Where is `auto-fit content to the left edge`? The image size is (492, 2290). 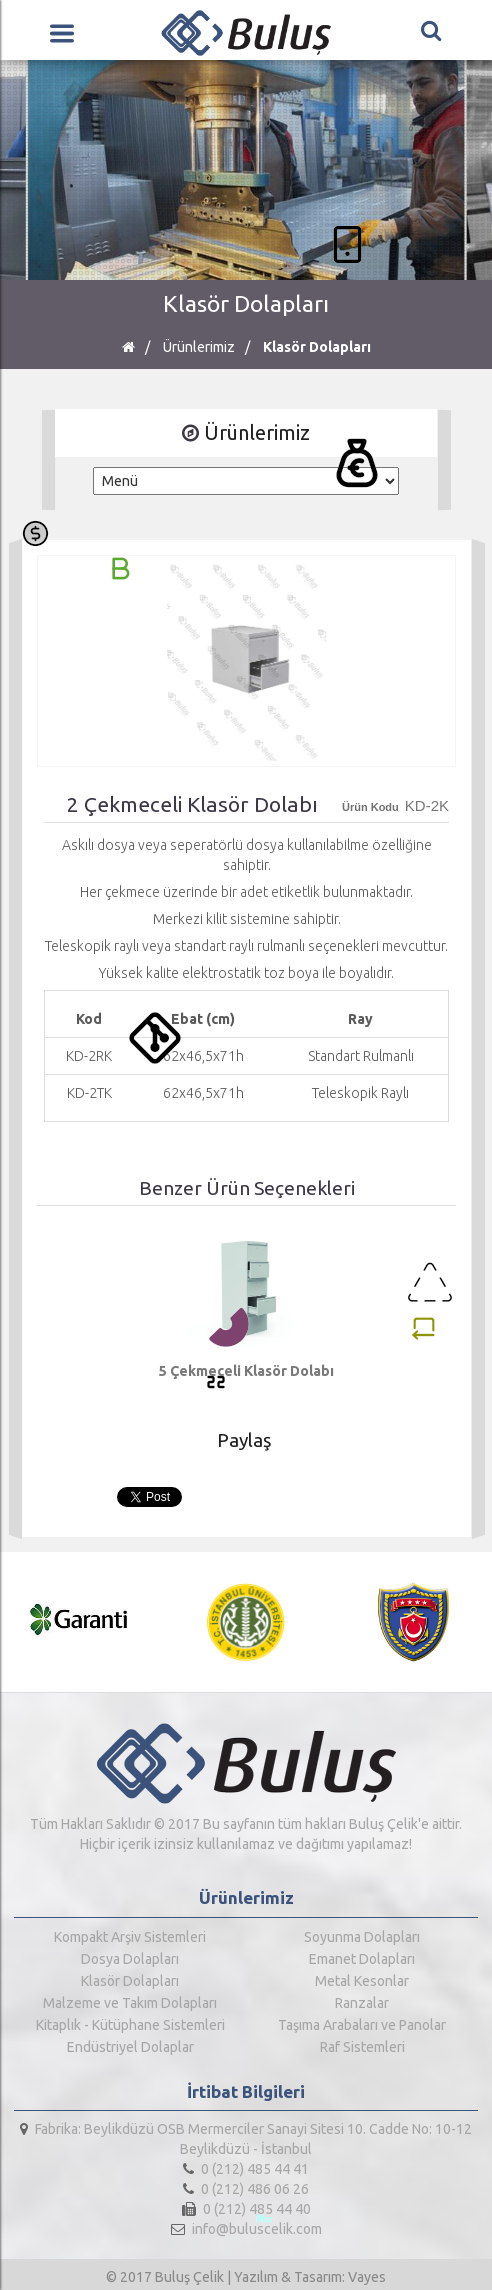
auto-fit content to the left edge is located at coordinates (424, 1328).